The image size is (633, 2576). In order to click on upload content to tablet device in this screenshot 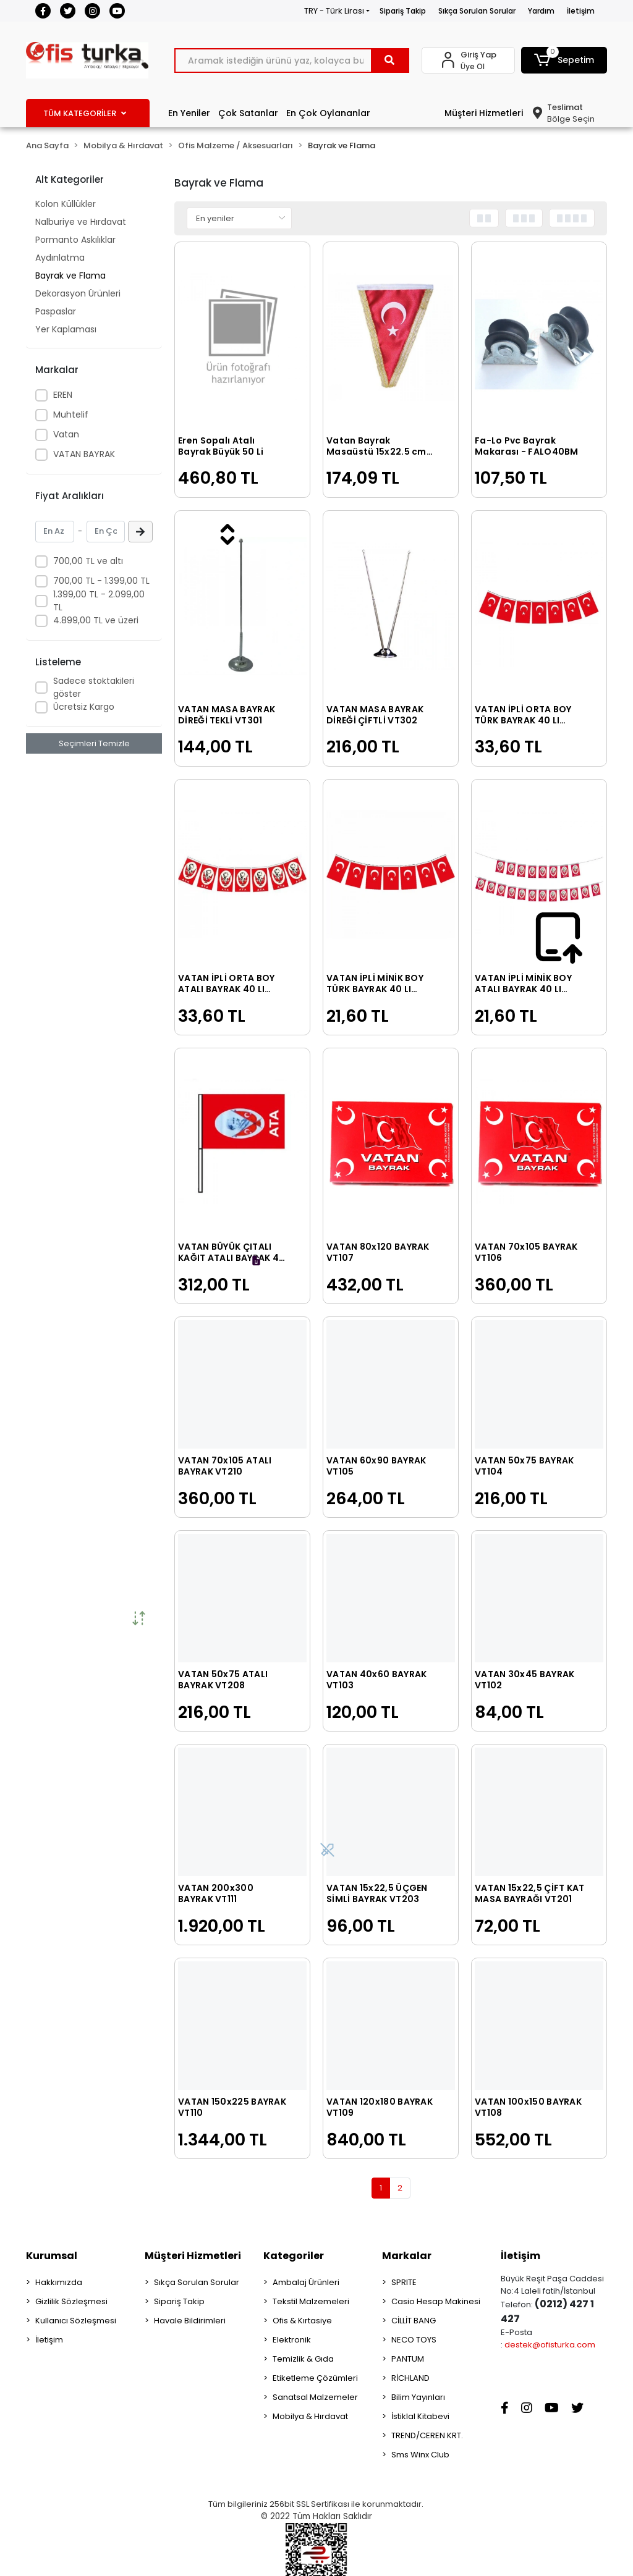, I will do `click(555, 937)`.